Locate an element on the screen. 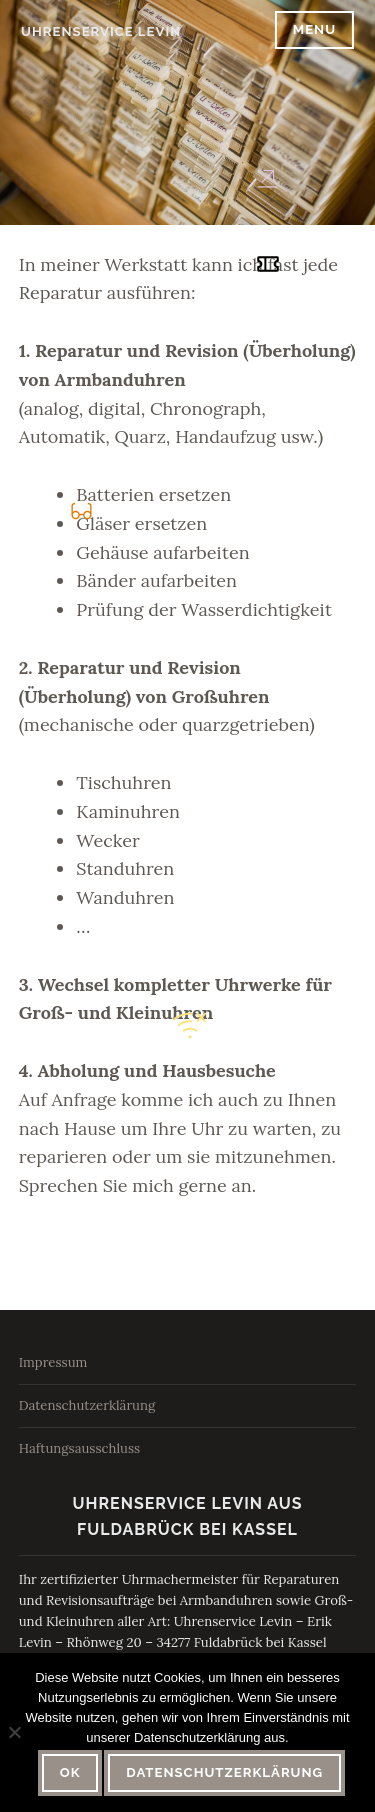 The height and width of the screenshot is (1812, 375). open link in new tab or window is located at coordinates (267, 178).